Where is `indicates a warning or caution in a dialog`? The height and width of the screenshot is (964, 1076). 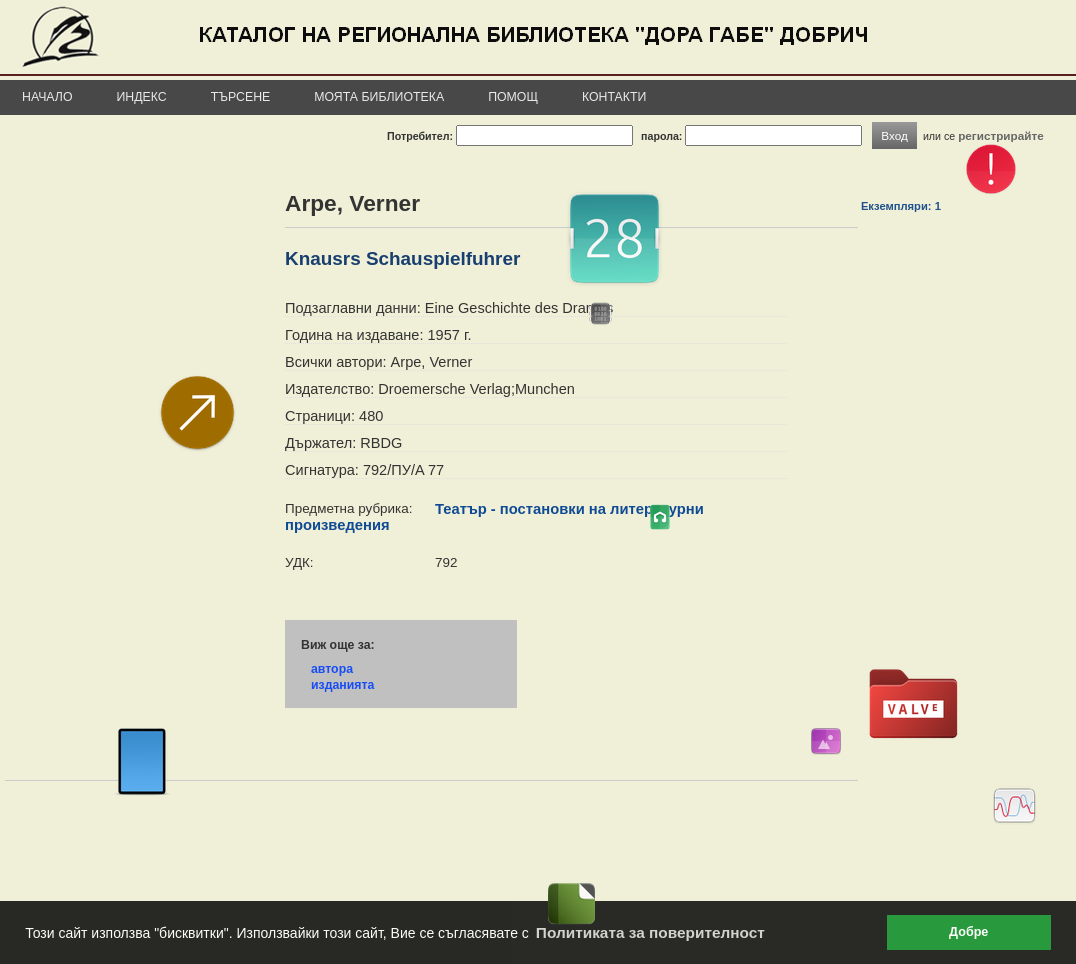
indicates a warning or caution in a dialog is located at coordinates (991, 169).